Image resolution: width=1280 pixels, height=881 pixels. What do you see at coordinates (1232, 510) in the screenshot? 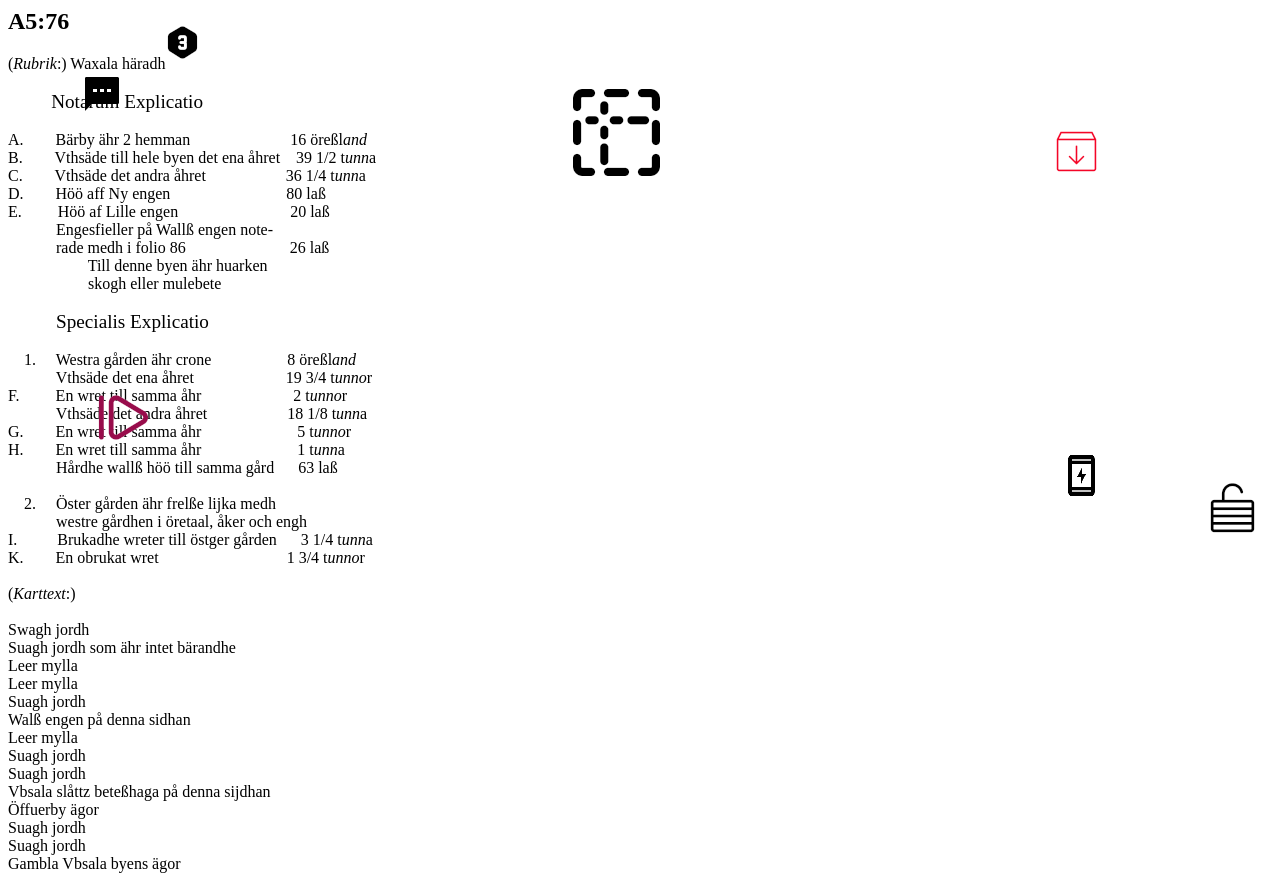
I see `unlocked or unsecured state` at bounding box center [1232, 510].